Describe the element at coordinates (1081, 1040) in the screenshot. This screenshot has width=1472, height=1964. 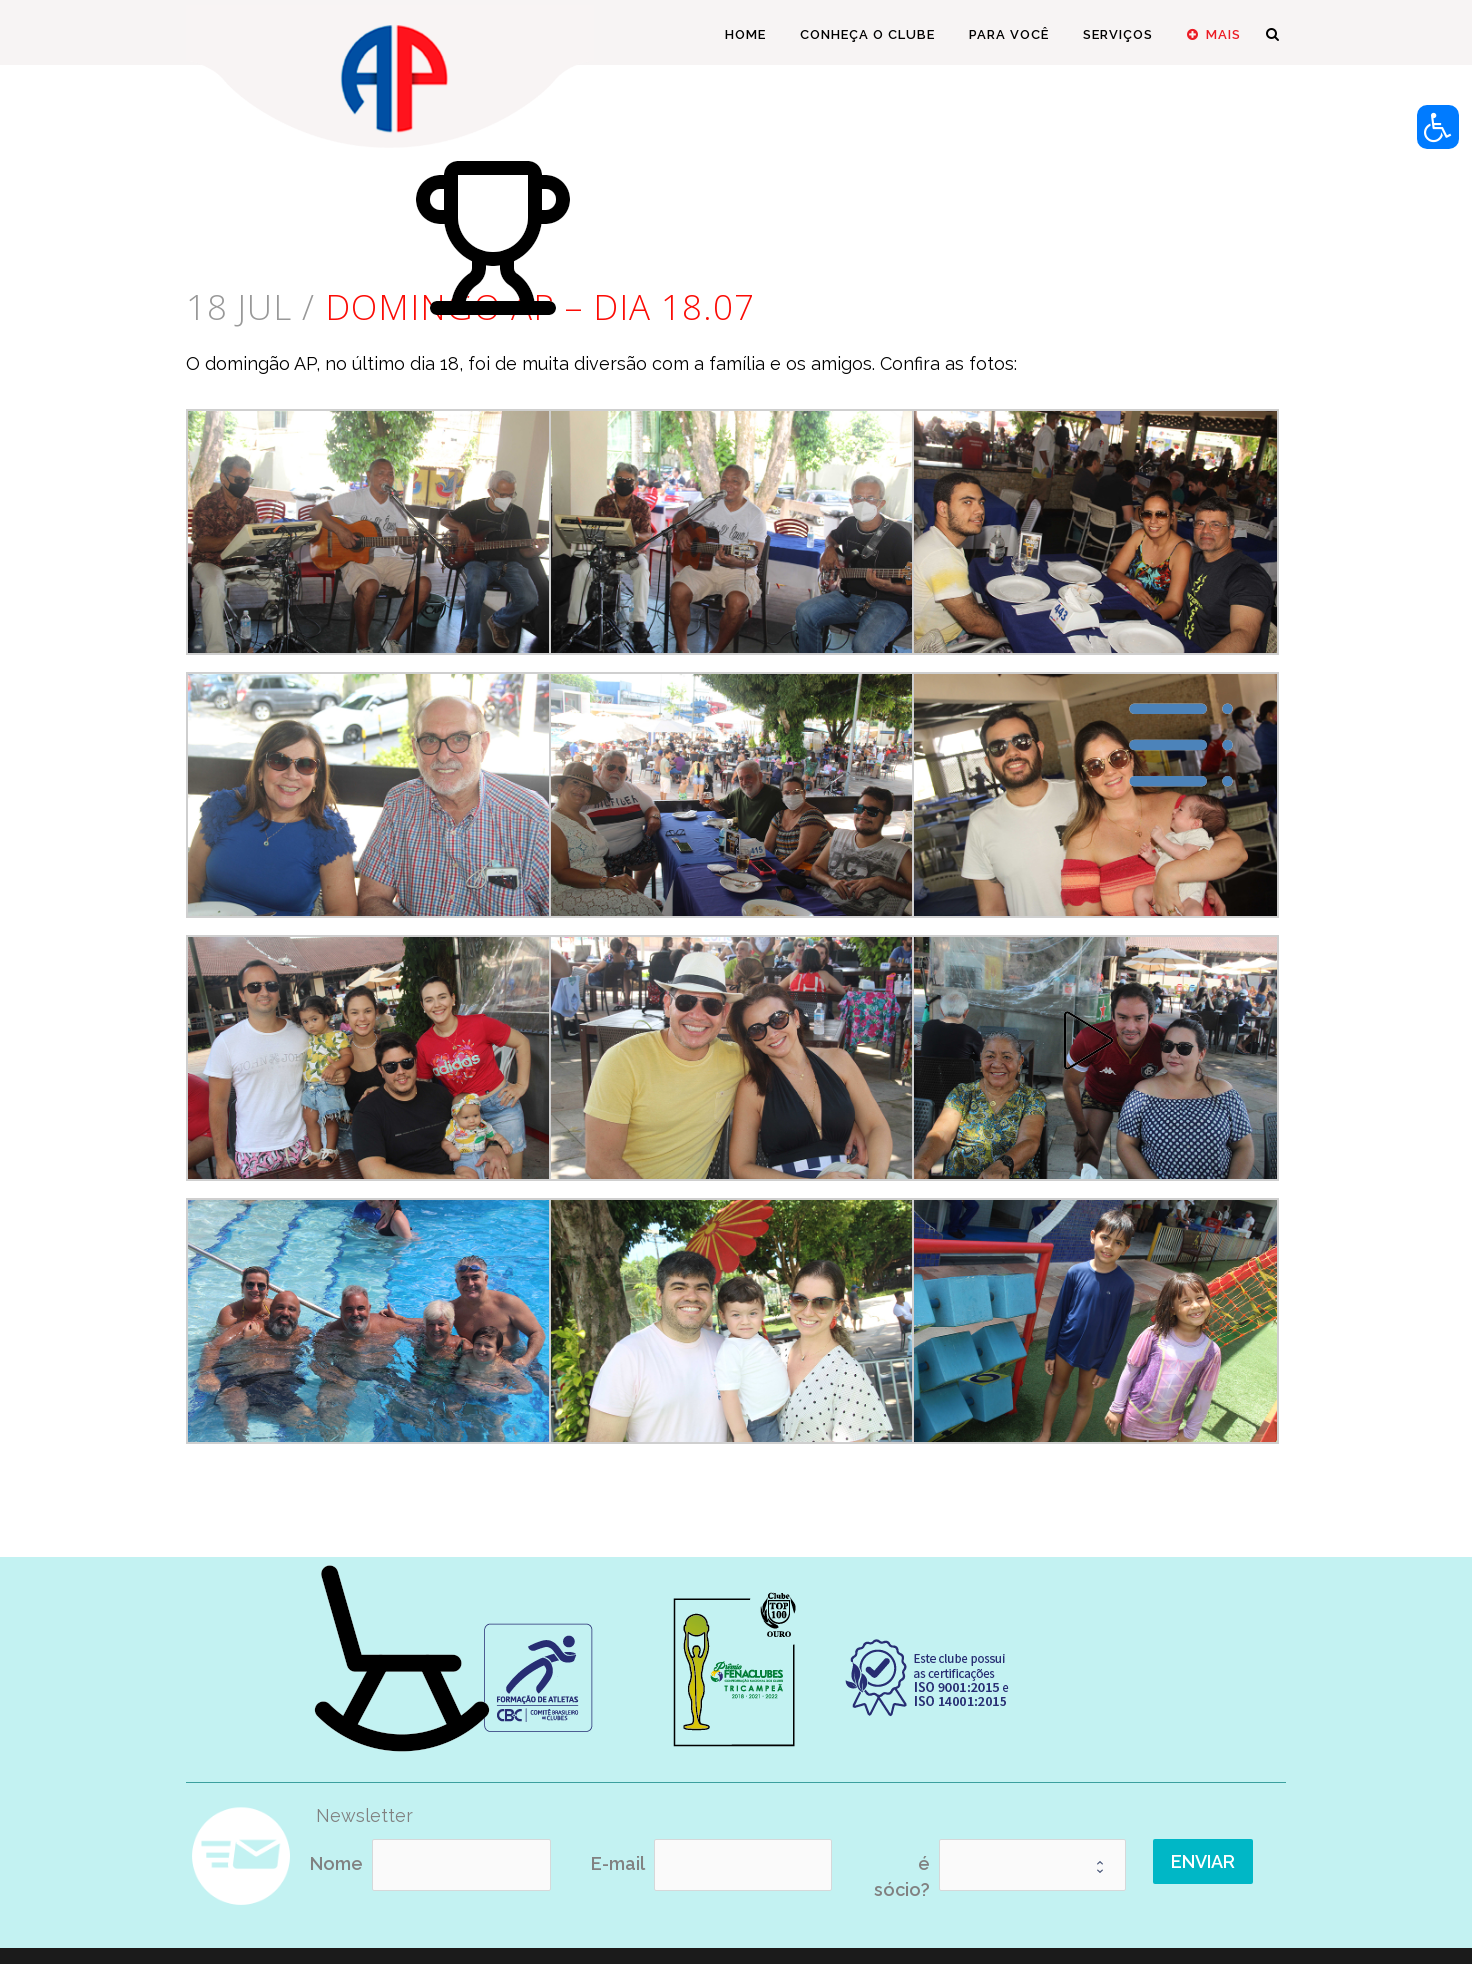
I see `play media or start playback` at that location.